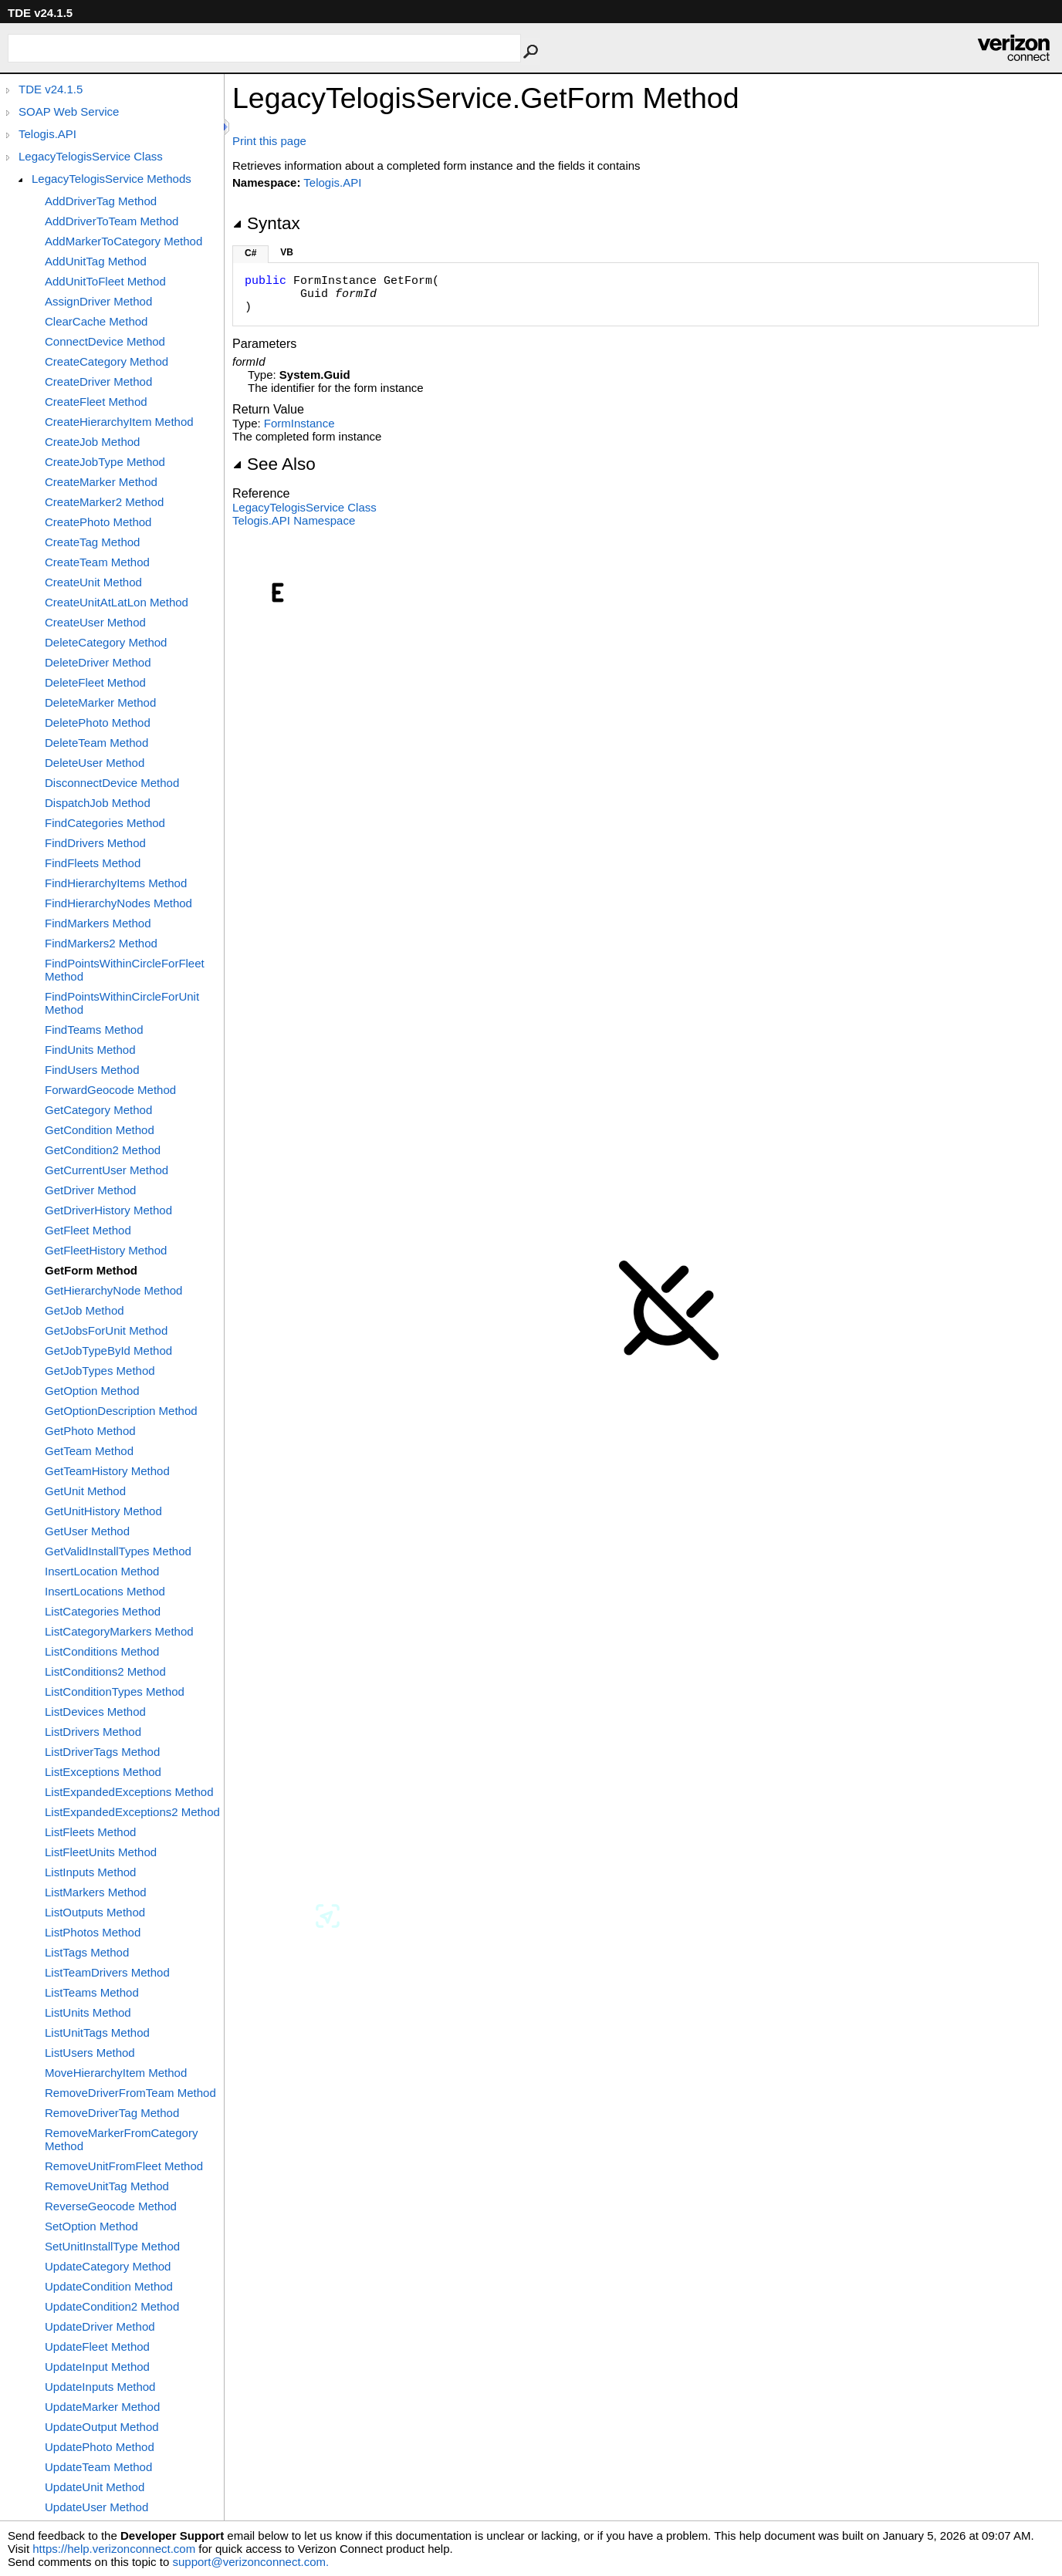  What do you see at coordinates (327, 1916) in the screenshot?
I see `scan to detect current location` at bounding box center [327, 1916].